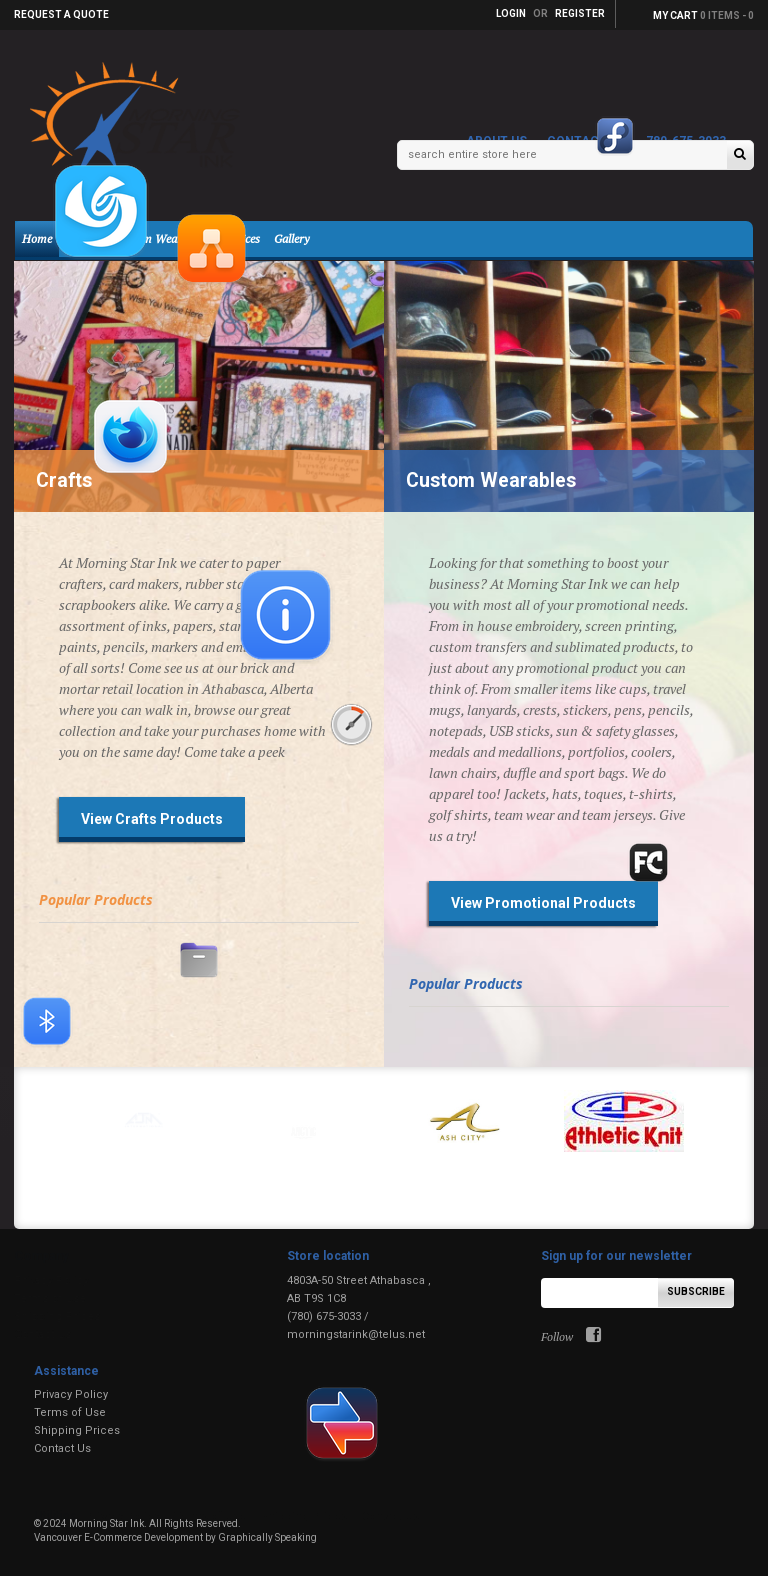 This screenshot has width=768, height=1576. What do you see at coordinates (648, 862) in the screenshot?
I see `launch Far Cry game` at bounding box center [648, 862].